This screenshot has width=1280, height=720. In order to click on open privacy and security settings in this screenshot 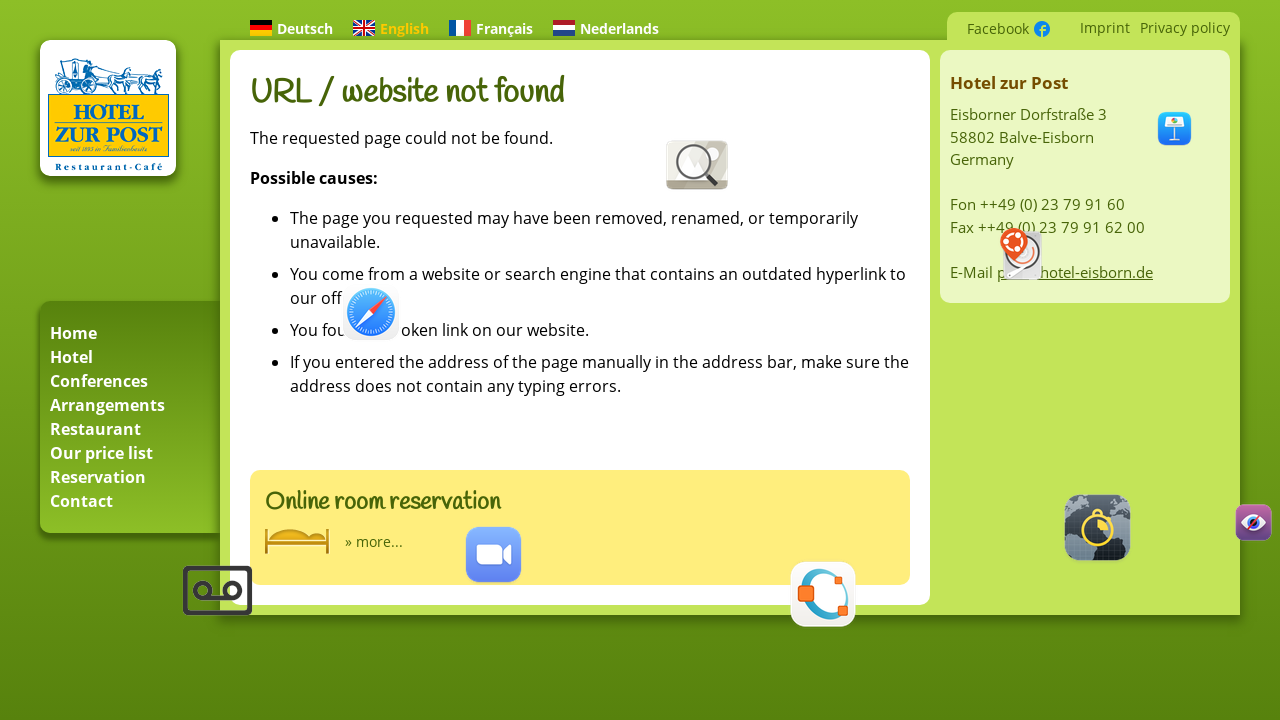, I will do `click(1253, 522)`.